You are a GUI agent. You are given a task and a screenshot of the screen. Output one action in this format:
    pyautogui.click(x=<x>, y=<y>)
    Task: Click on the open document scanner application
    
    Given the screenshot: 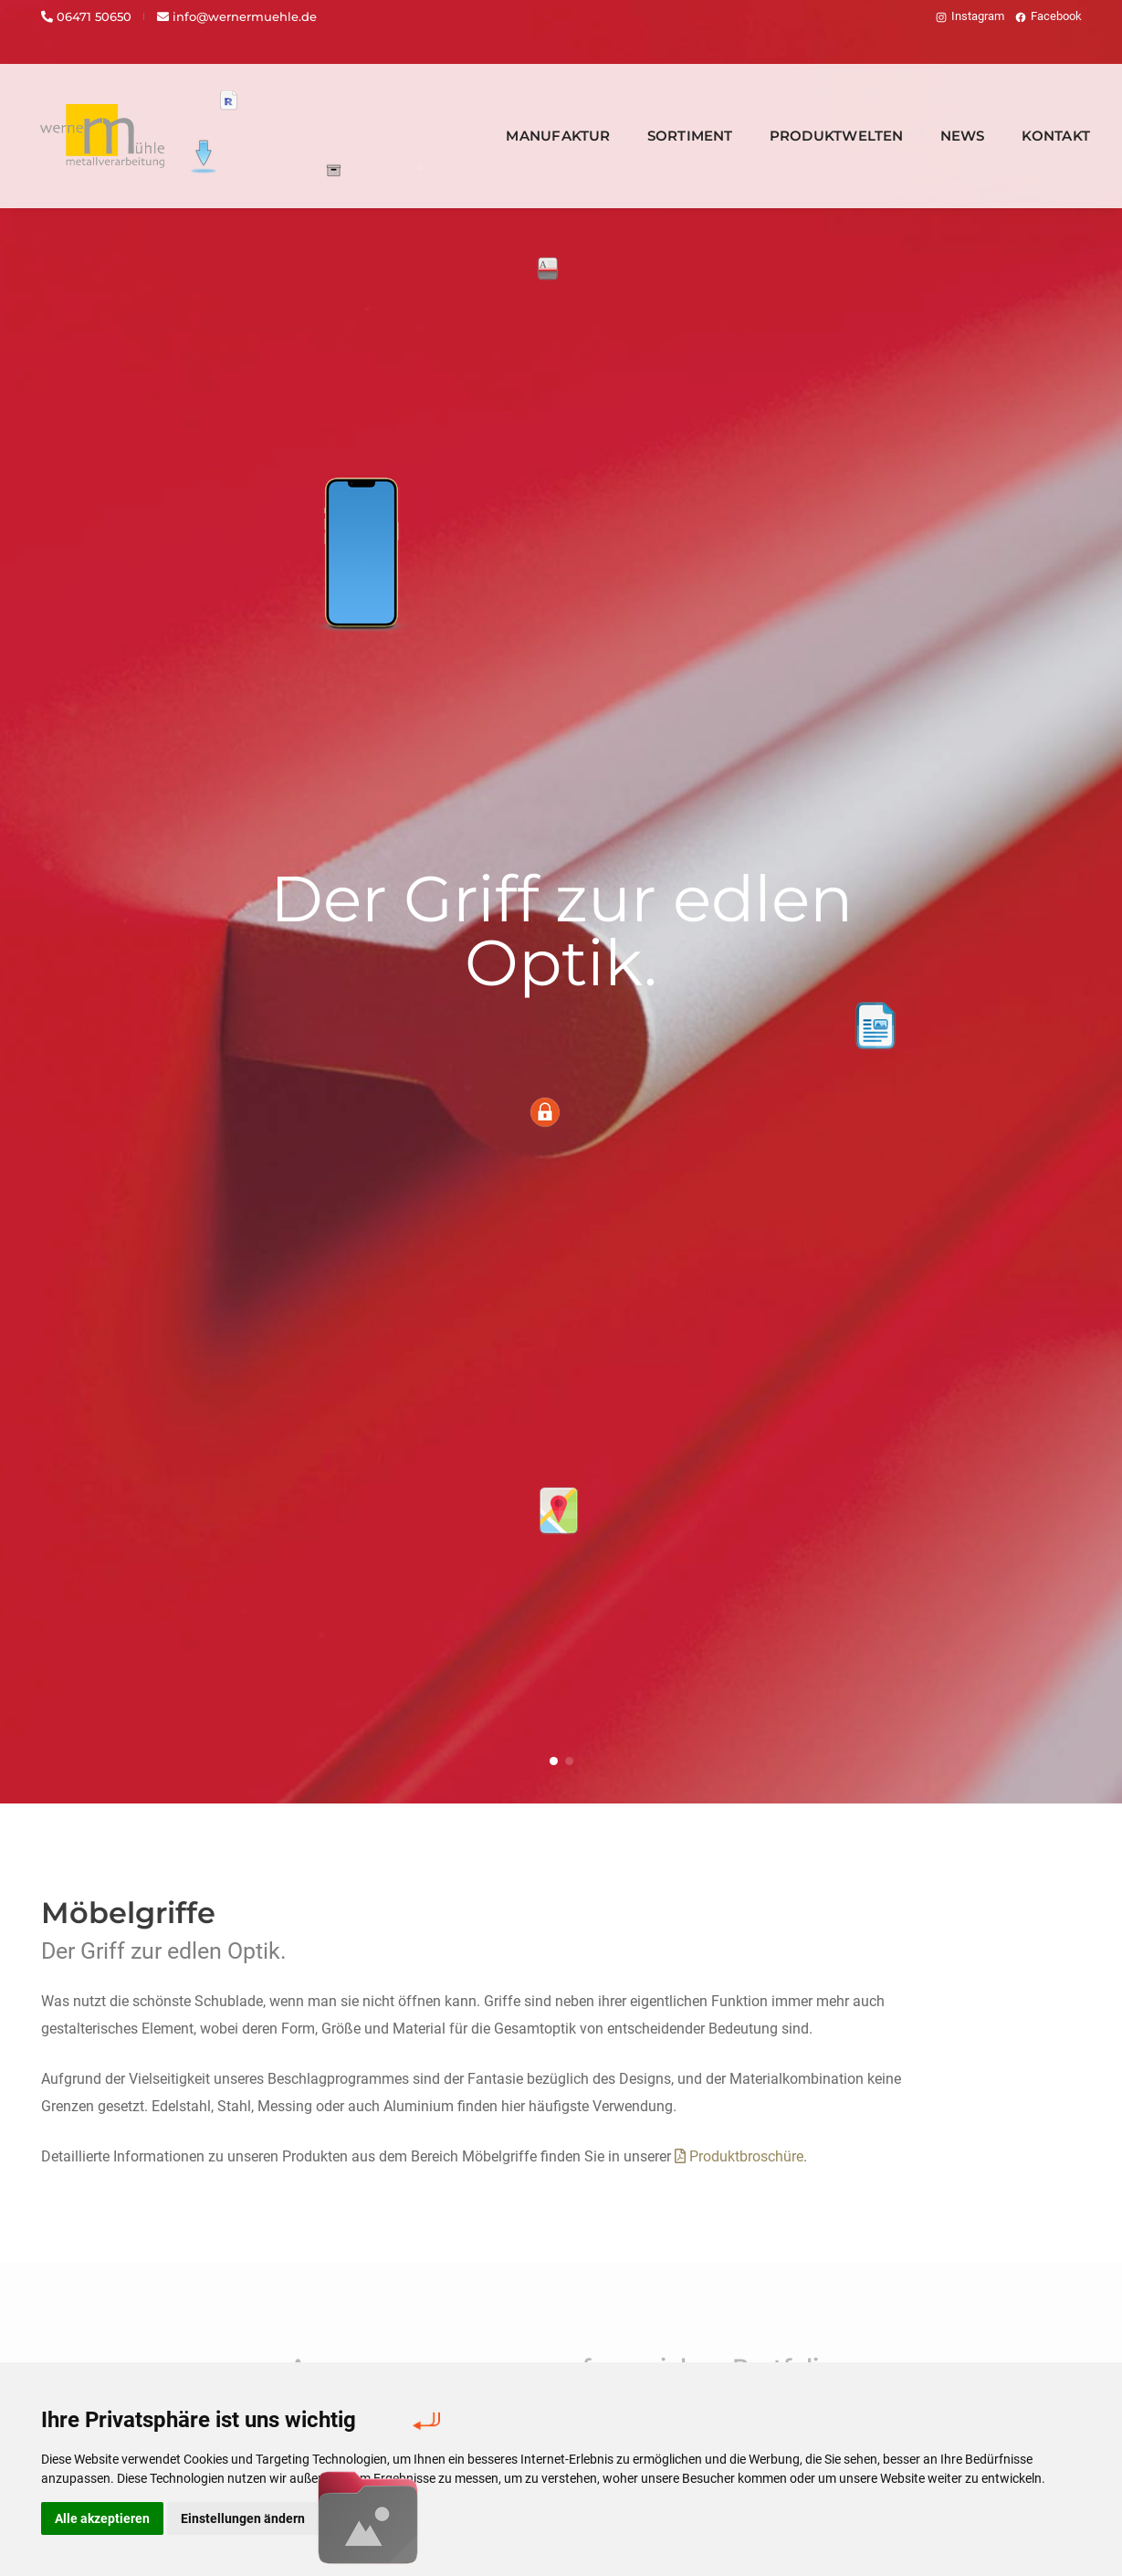 What is the action you would take?
    pyautogui.click(x=548, y=268)
    